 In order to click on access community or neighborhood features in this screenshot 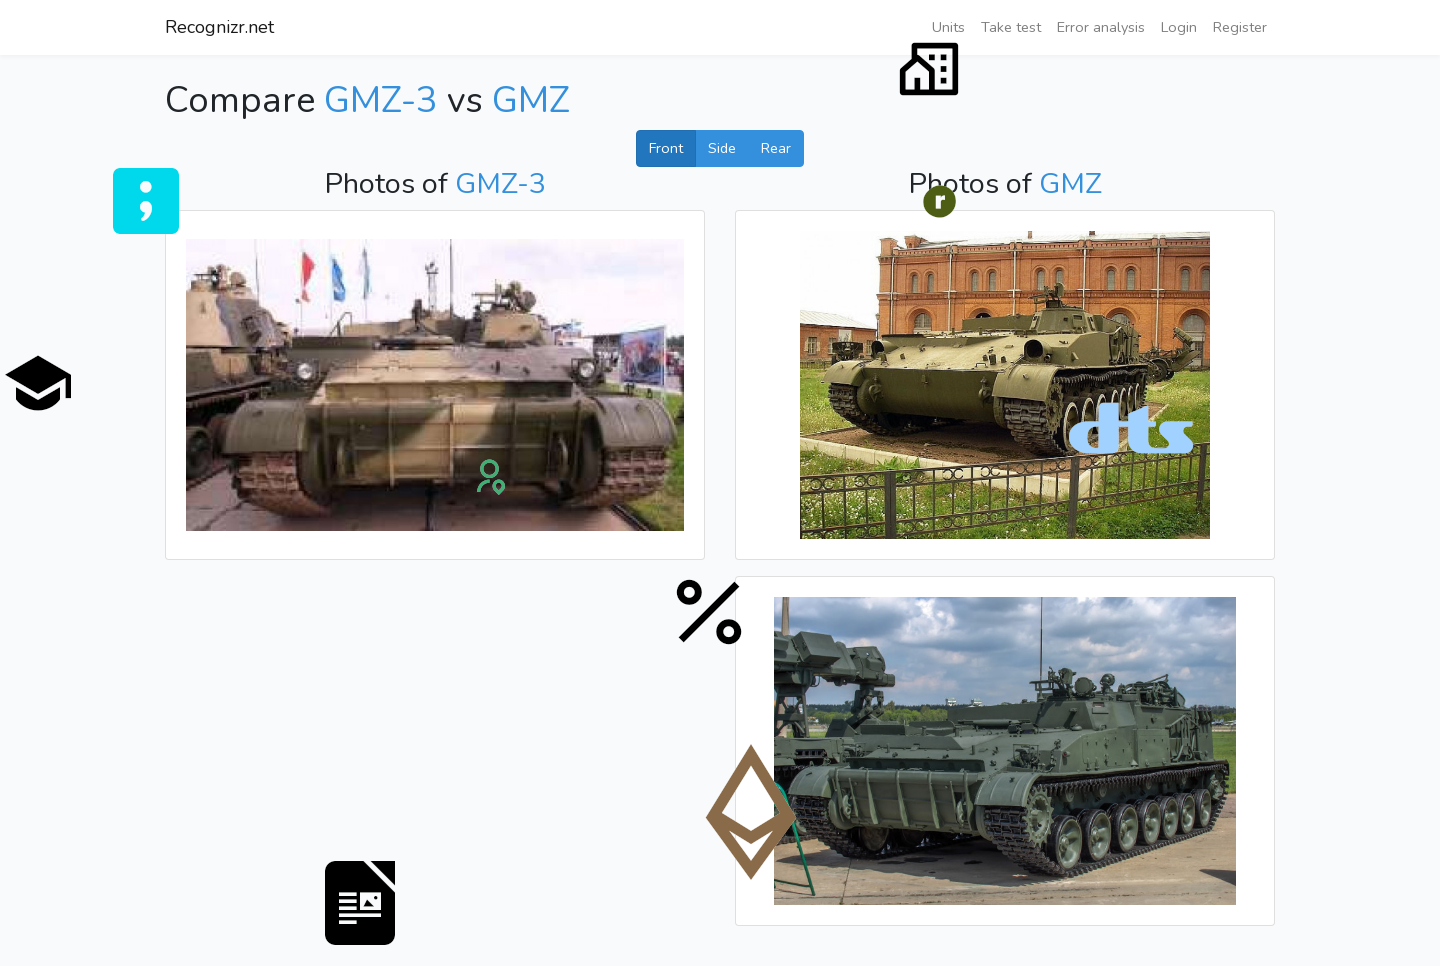, I will do `click(929, 69)`.